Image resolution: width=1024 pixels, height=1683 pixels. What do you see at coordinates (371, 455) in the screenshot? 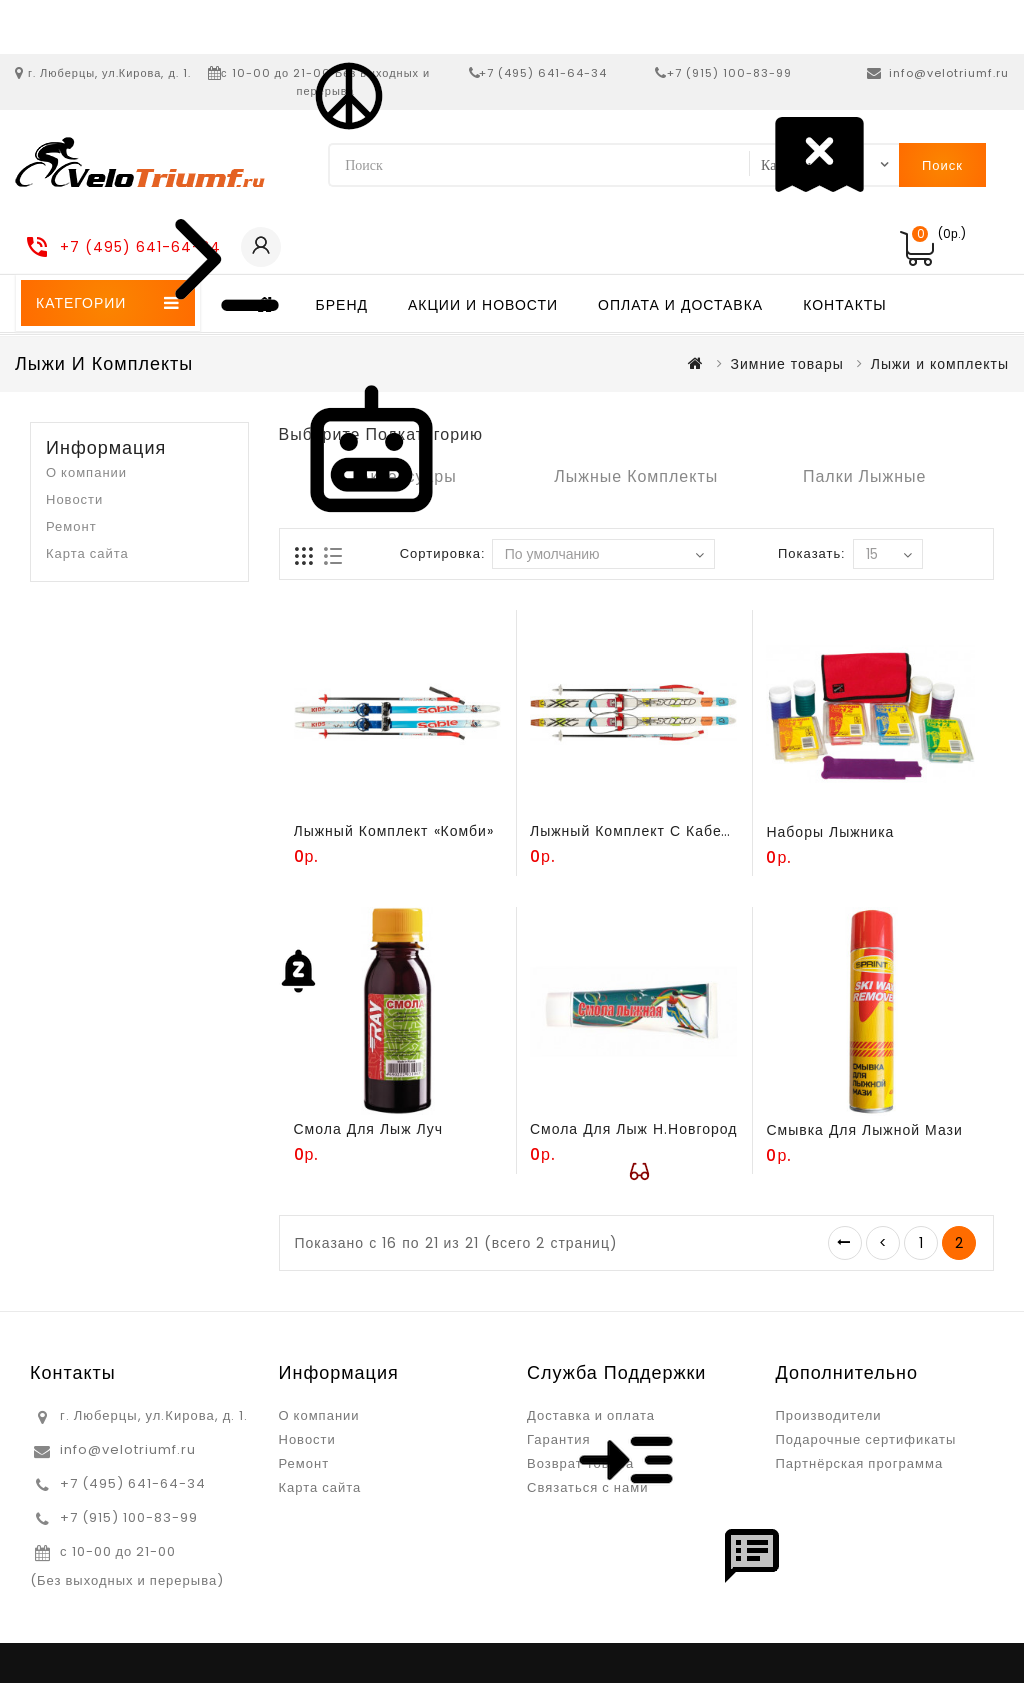
I see `access AI assistant or chatbot` at bounding box center [371, 455].